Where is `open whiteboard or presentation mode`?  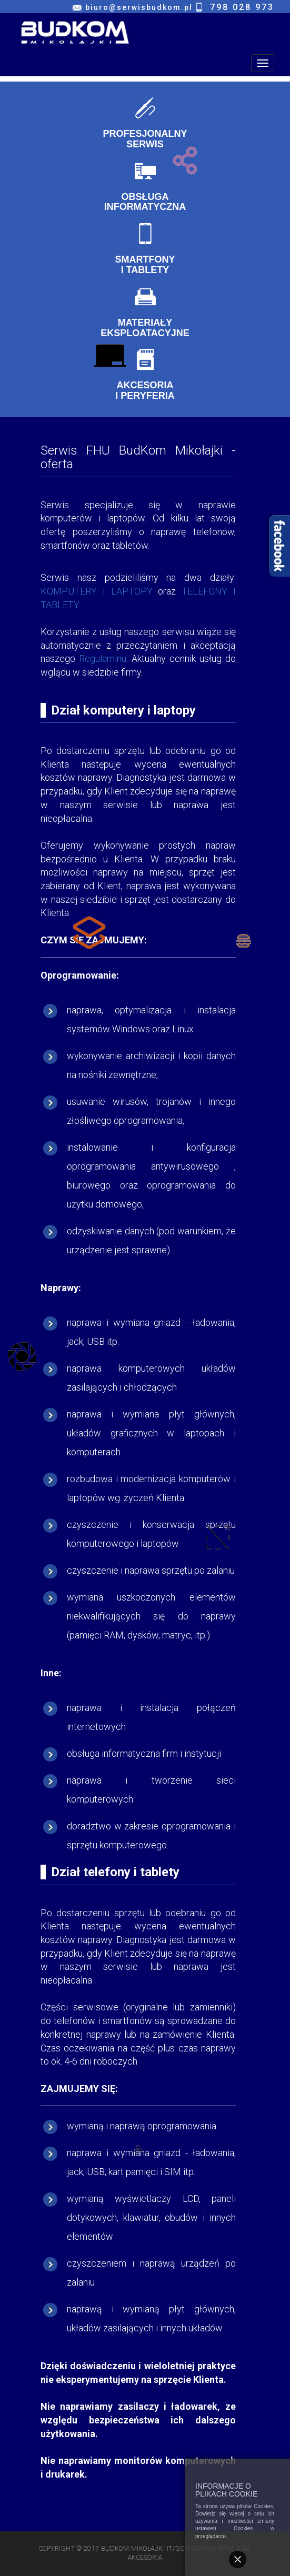 open whiteboard or presentation mode is located at coordinates (110, 356).